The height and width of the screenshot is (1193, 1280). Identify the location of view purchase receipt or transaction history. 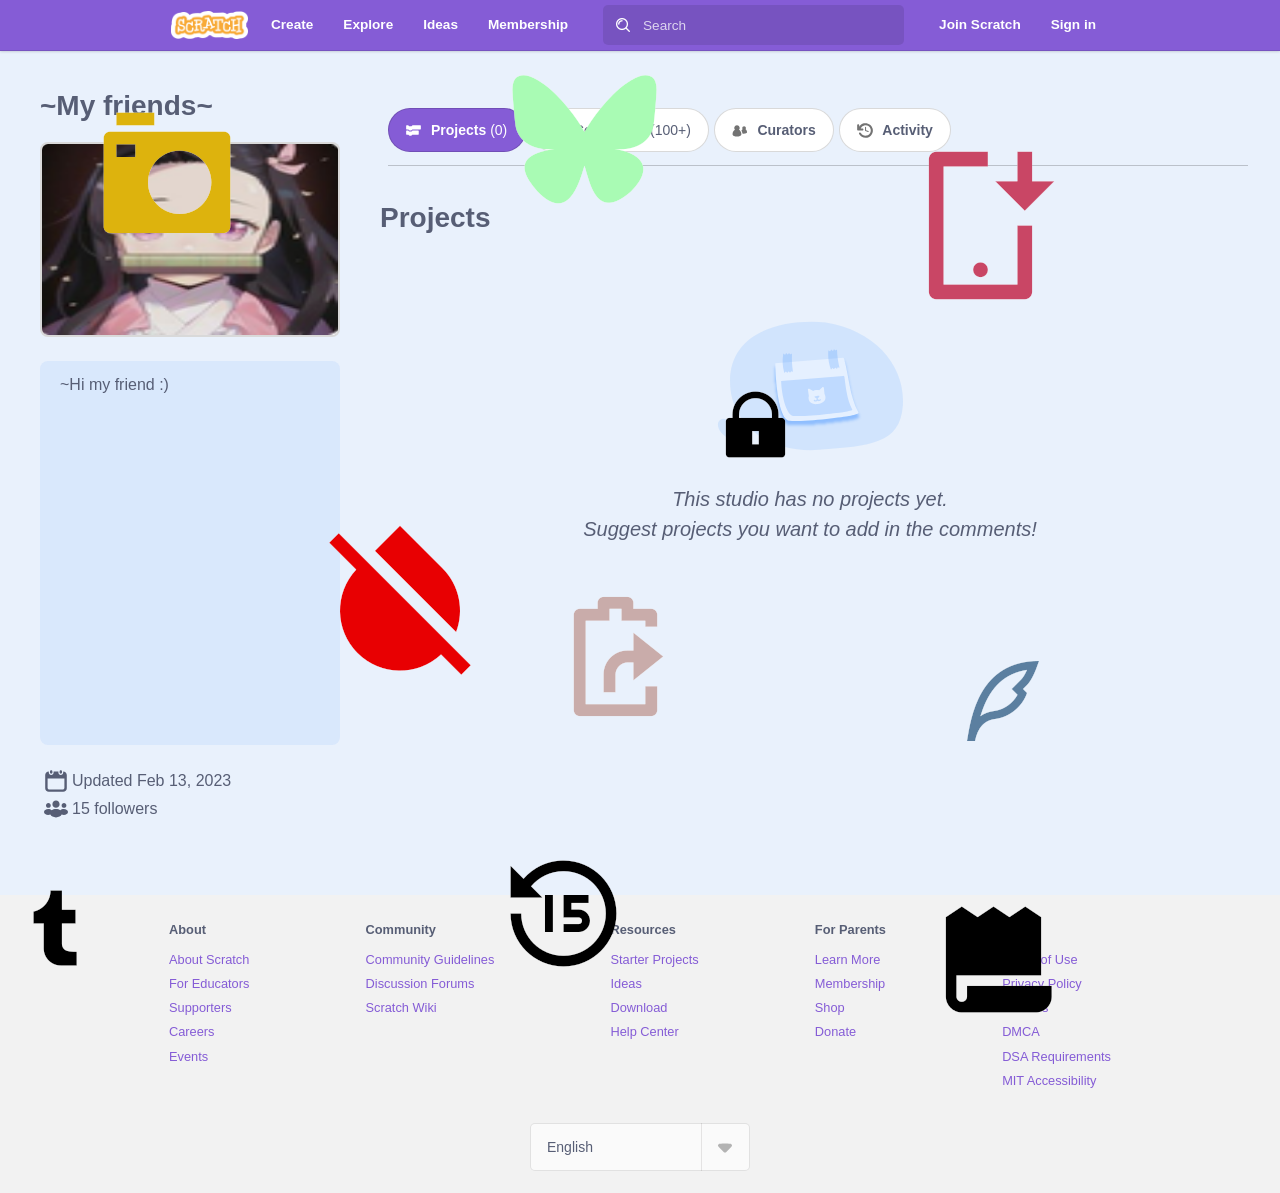
(993, 959).